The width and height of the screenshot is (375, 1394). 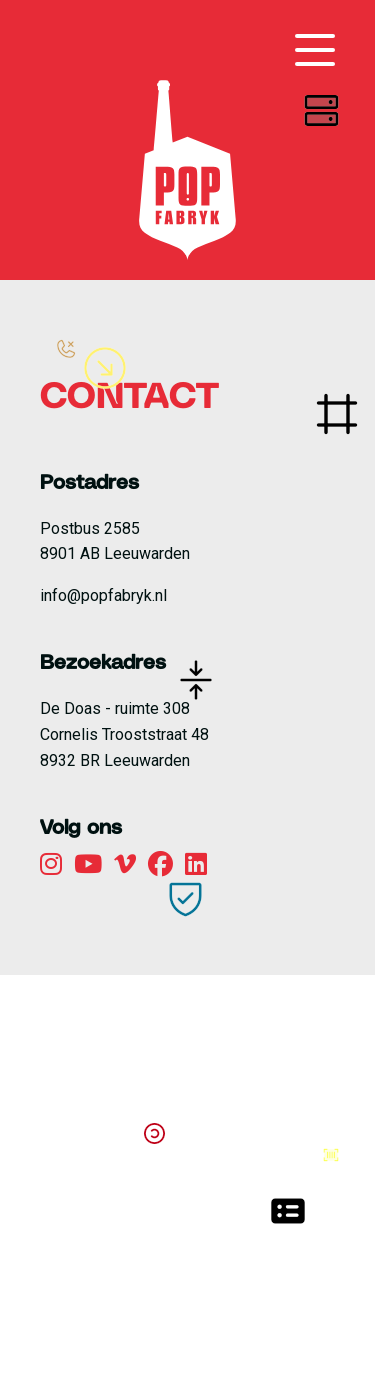 What do you see at coordinates (196, 680) in the screenshot?
I see `collapse content vertically` at bounding box center [196, 680].